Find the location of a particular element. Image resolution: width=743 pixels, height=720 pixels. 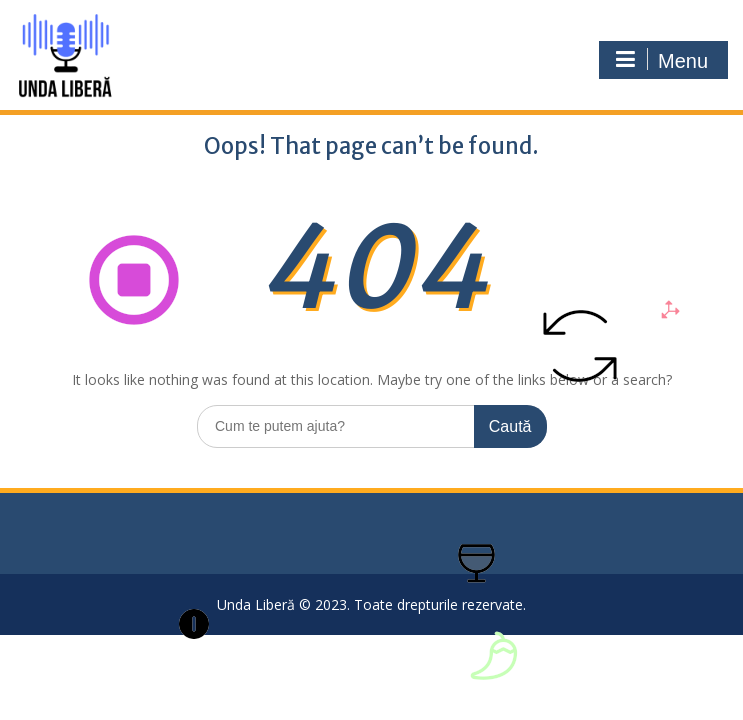

browse wine or cocktail menu is located at coordinates (476, 562).